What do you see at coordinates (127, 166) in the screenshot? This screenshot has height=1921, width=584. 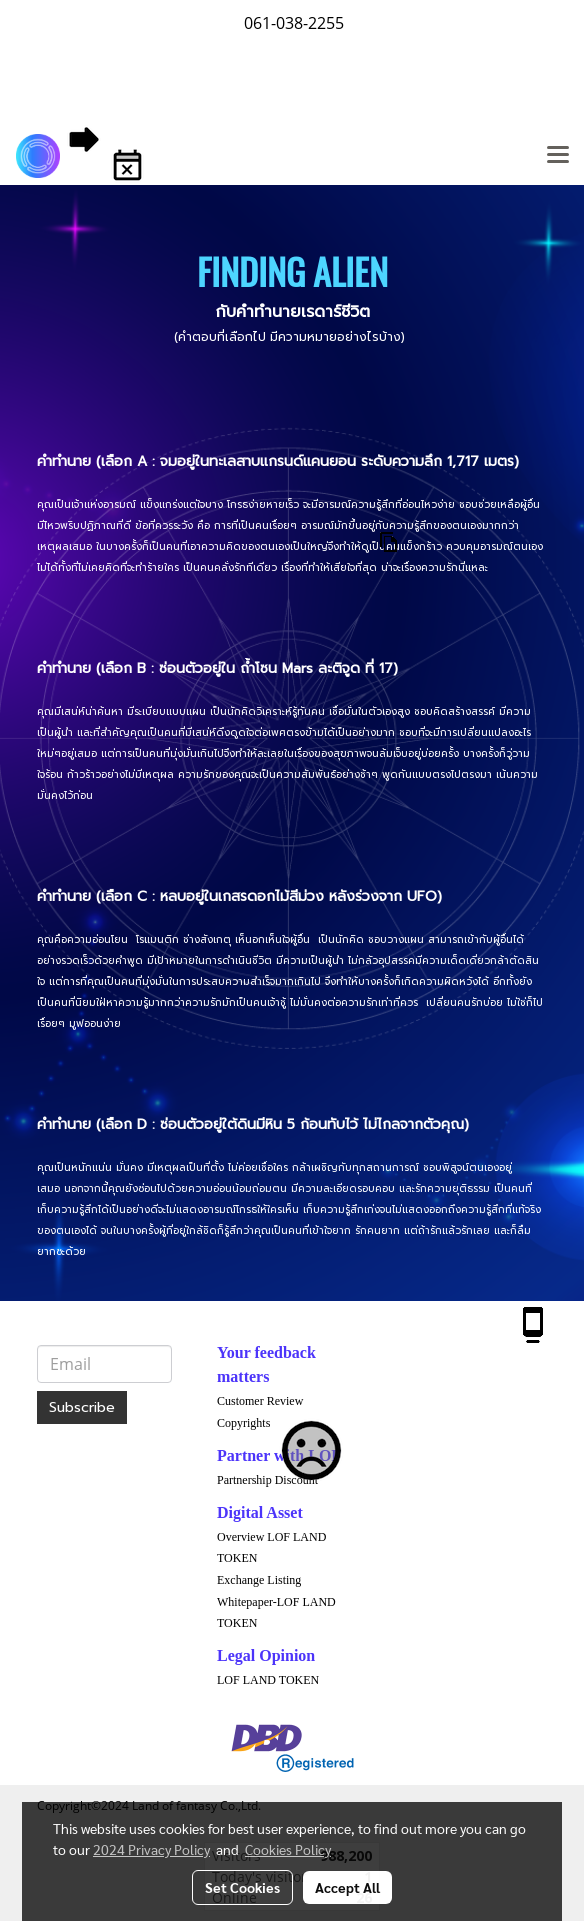 I see `indicates a busy or unavailable event` at bounding box center [127, 166].